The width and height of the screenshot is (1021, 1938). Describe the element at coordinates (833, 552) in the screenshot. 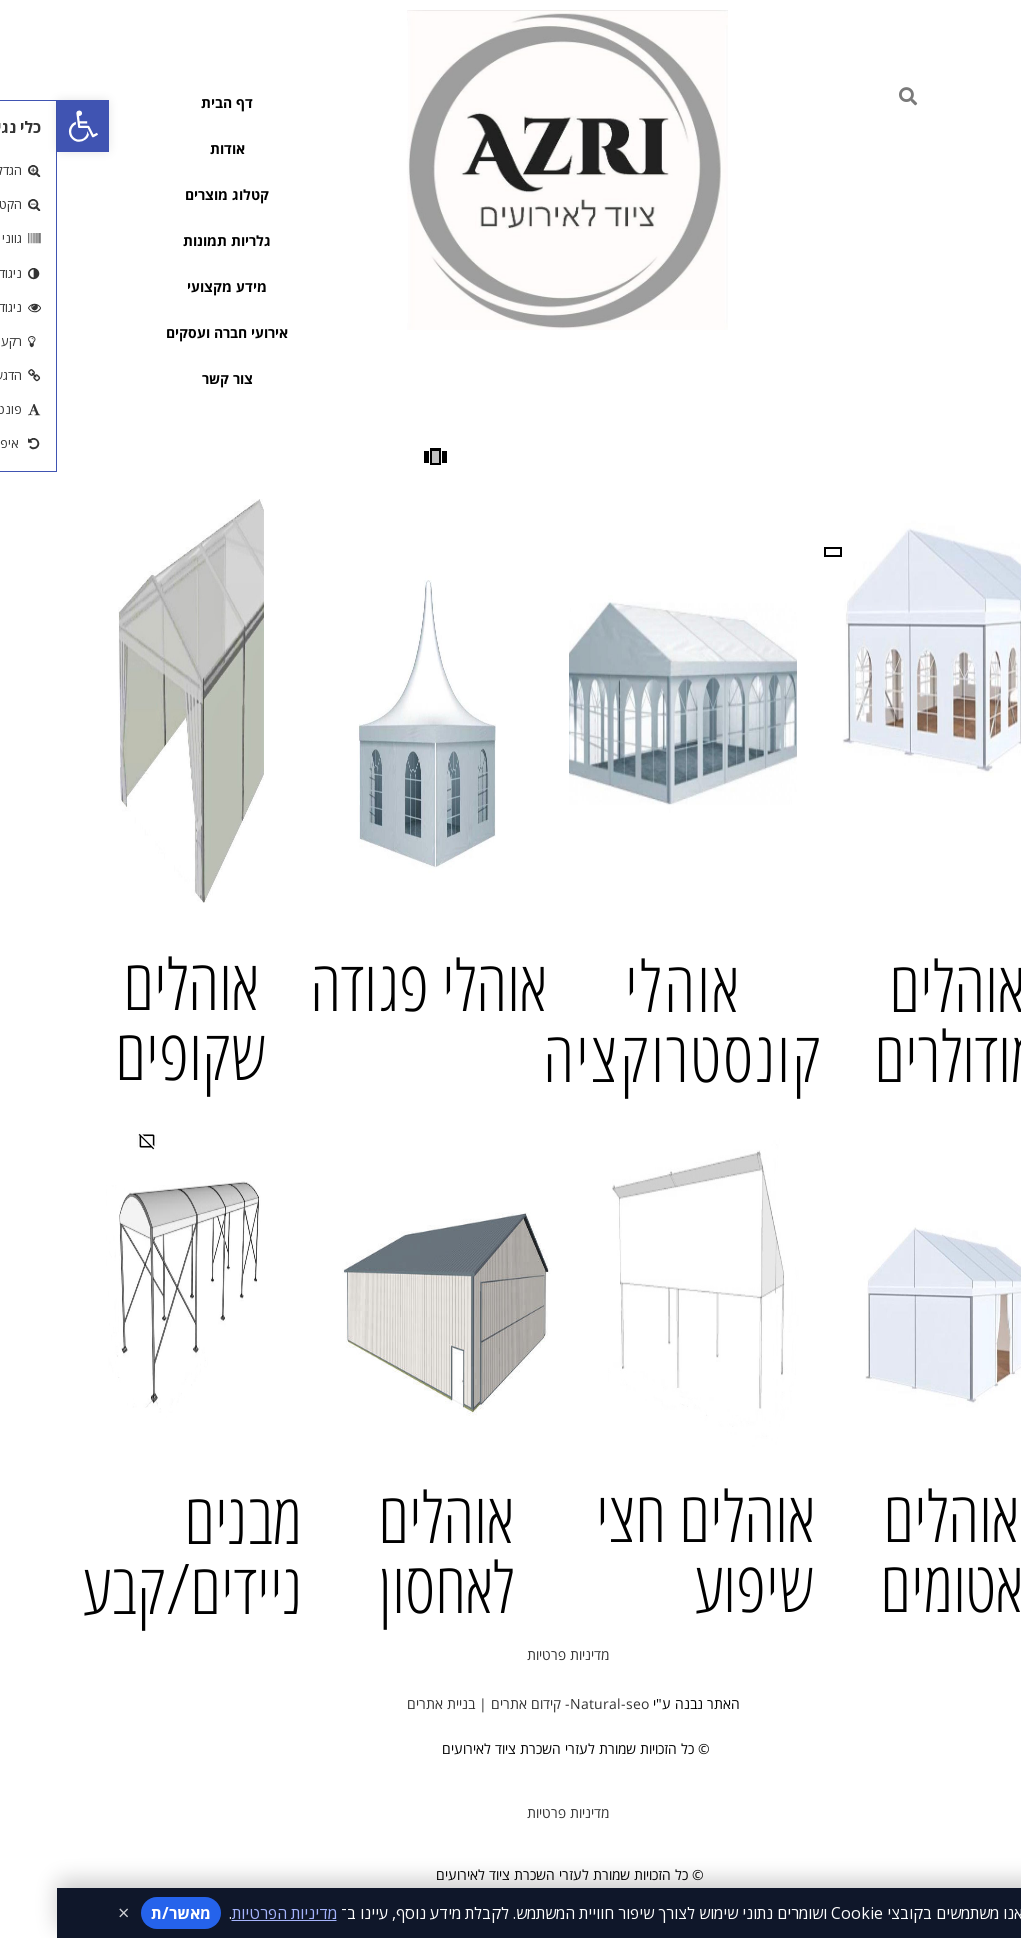

I see `crop image to 7:5 aspect ratio` at that location.